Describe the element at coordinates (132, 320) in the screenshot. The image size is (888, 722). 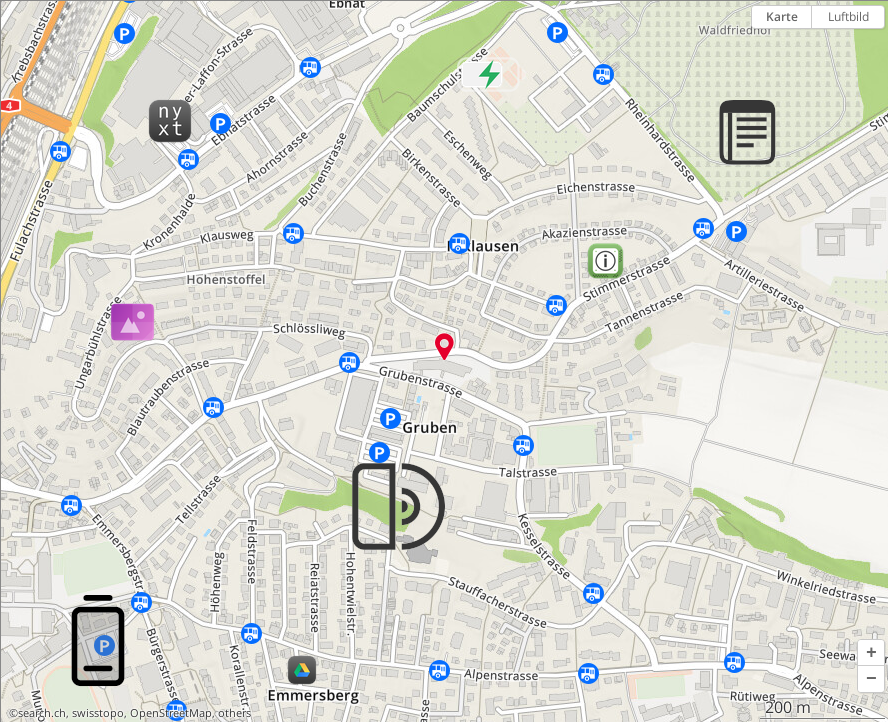
I see `open an image file` at that location.